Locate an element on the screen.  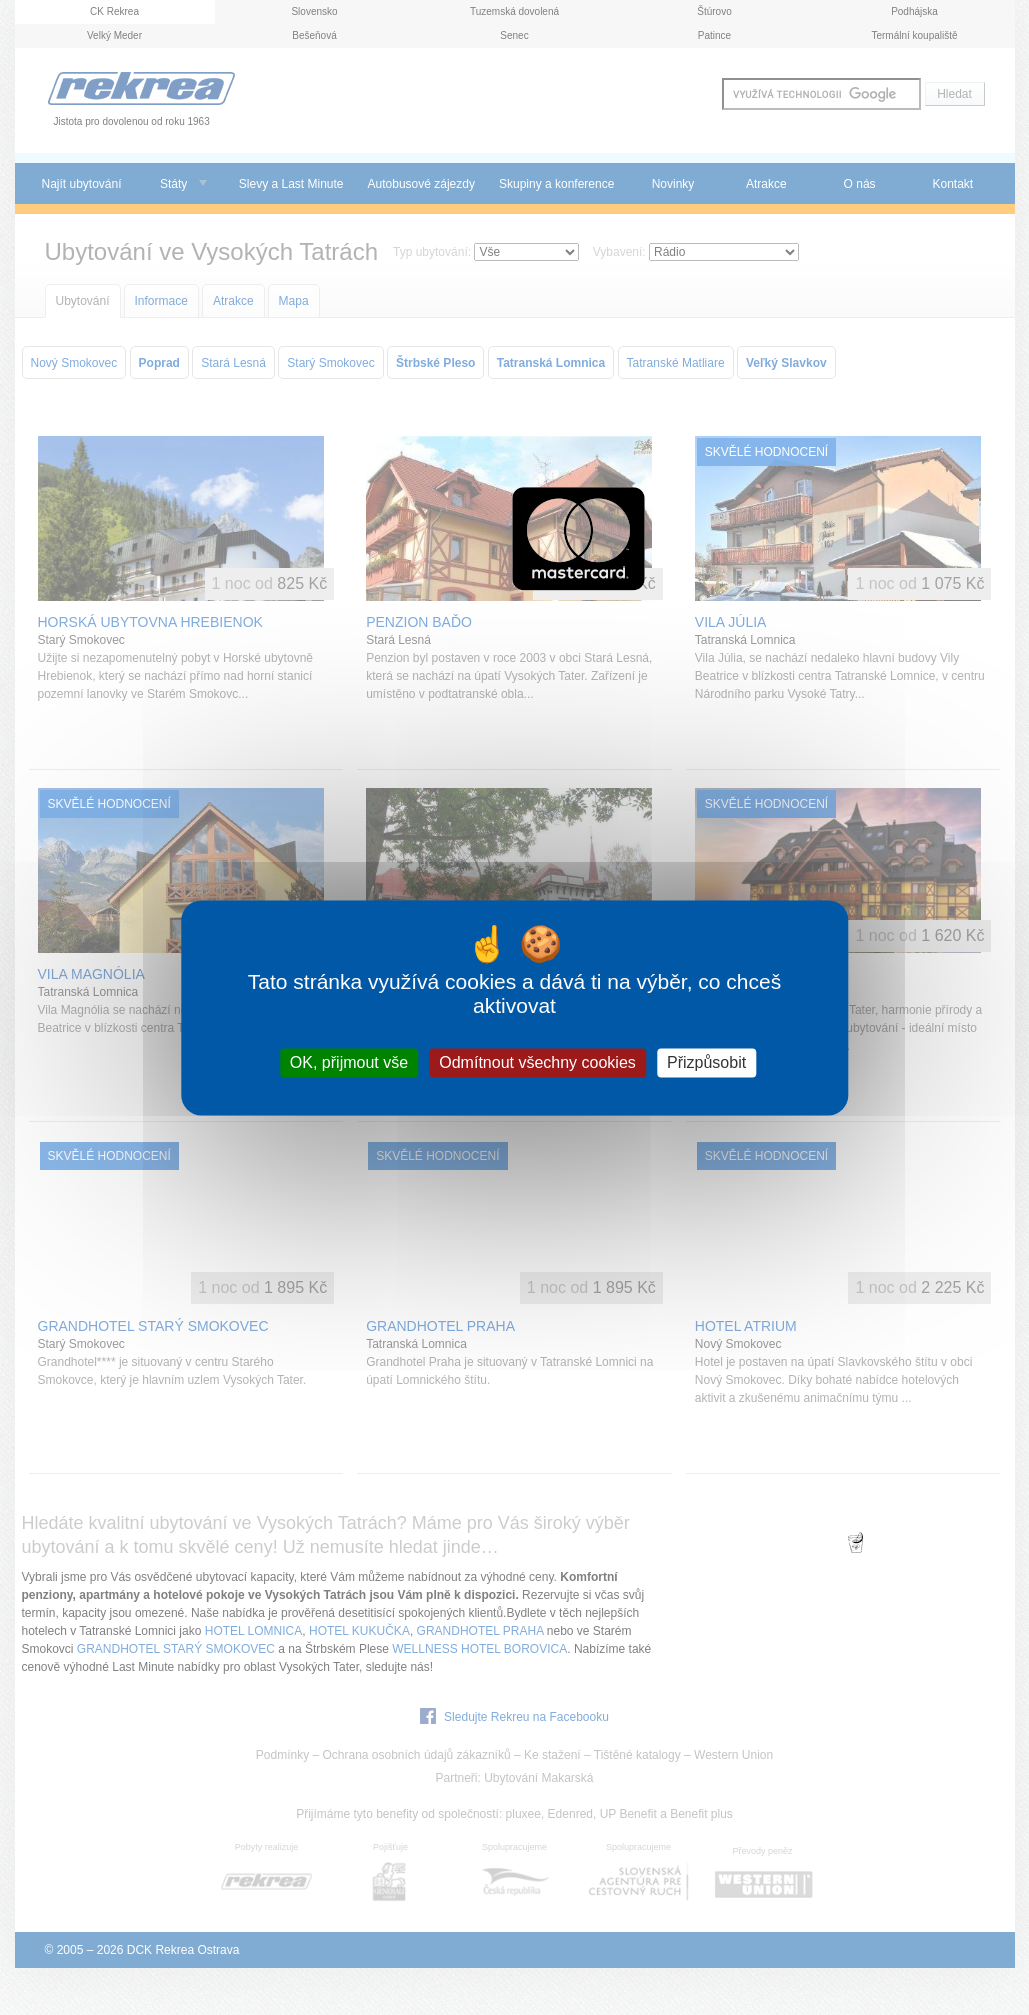
pay with mastercard is located at coordinates (578, 538).